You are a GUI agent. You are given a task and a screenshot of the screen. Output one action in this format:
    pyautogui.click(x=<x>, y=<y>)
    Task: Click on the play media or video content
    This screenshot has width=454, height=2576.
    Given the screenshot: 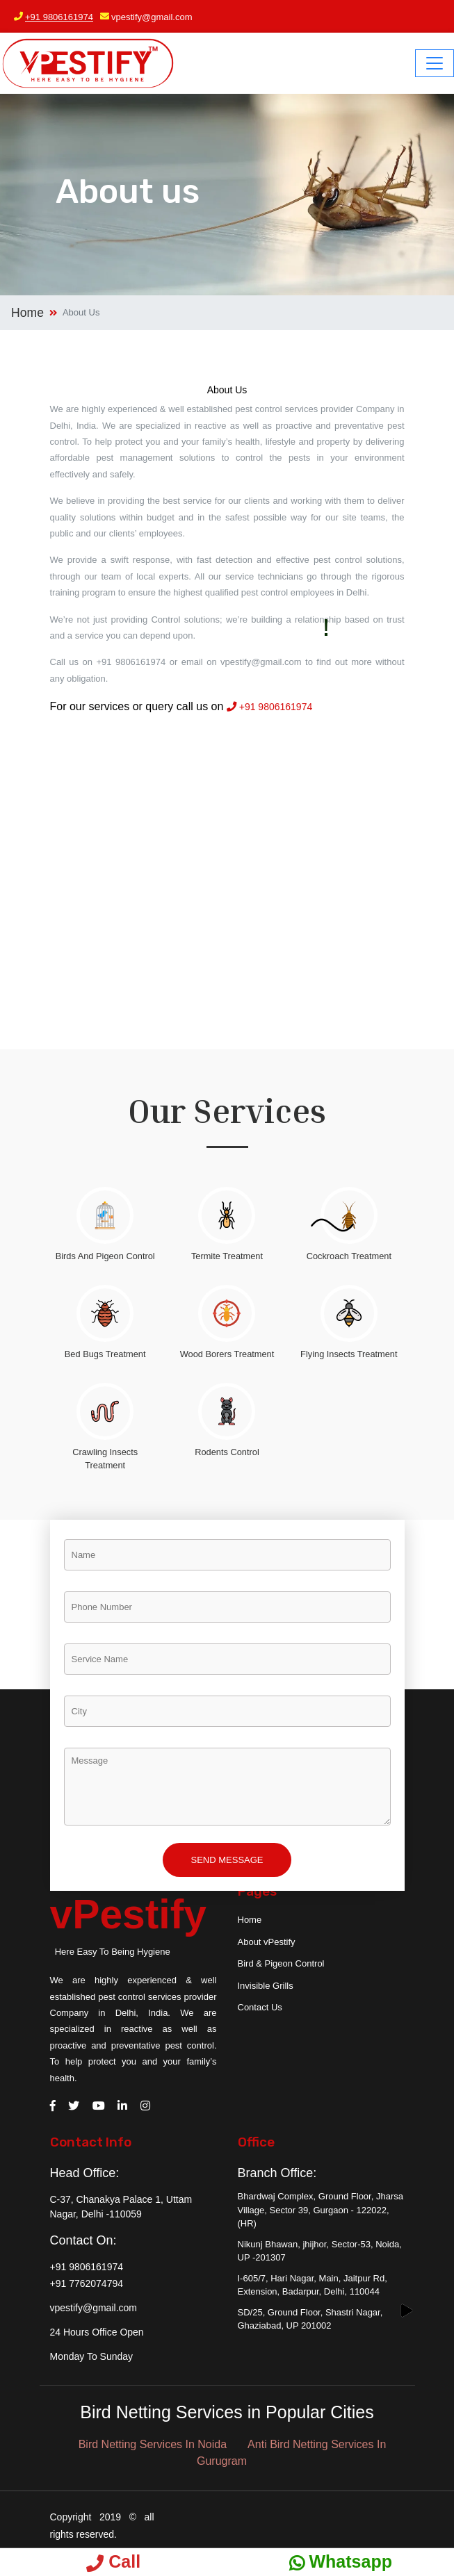 What is the action you would take?
    pyautogui.click(x=407, y=2311)
    